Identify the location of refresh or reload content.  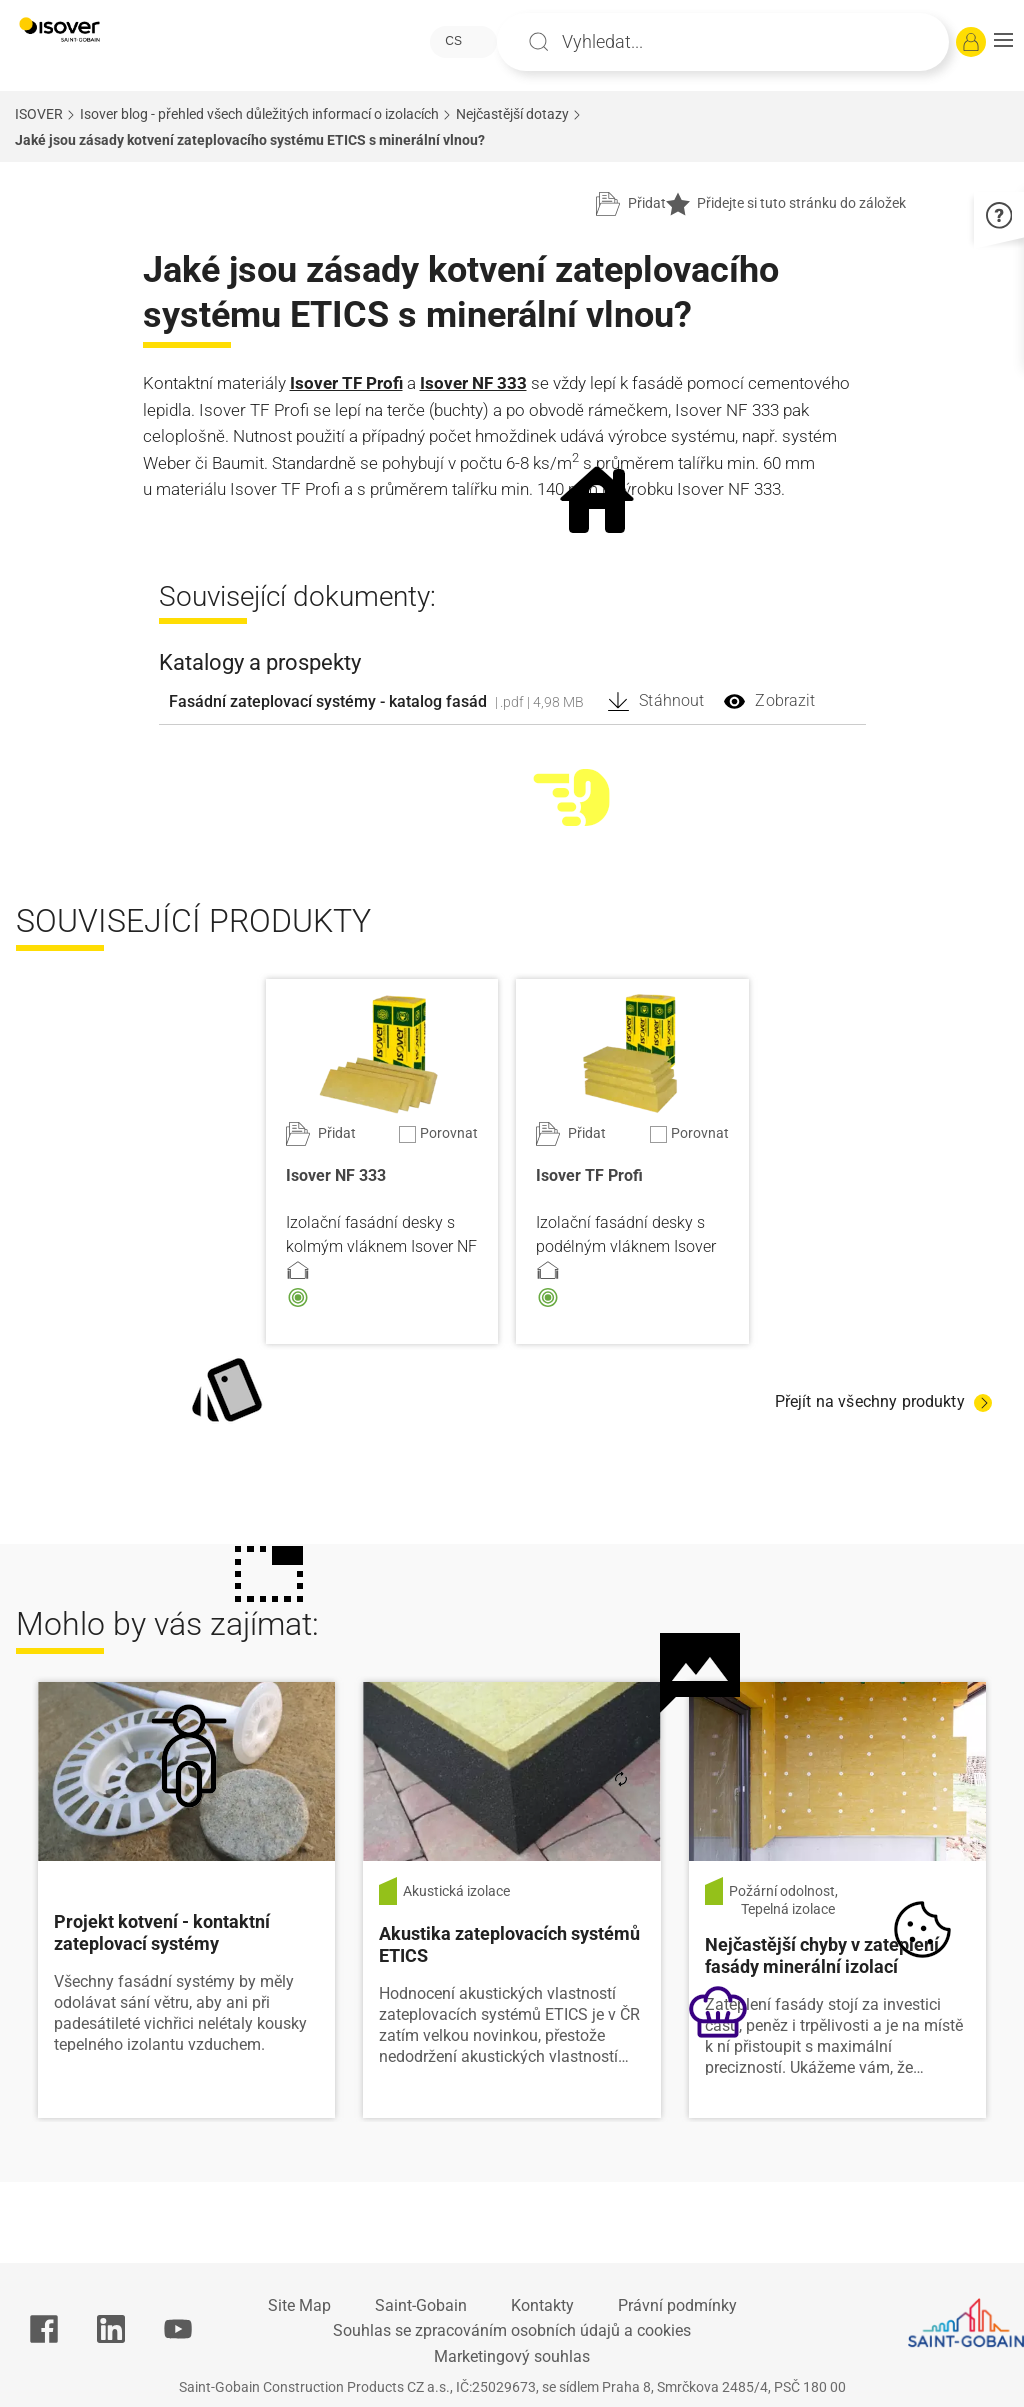
(621, 1779).